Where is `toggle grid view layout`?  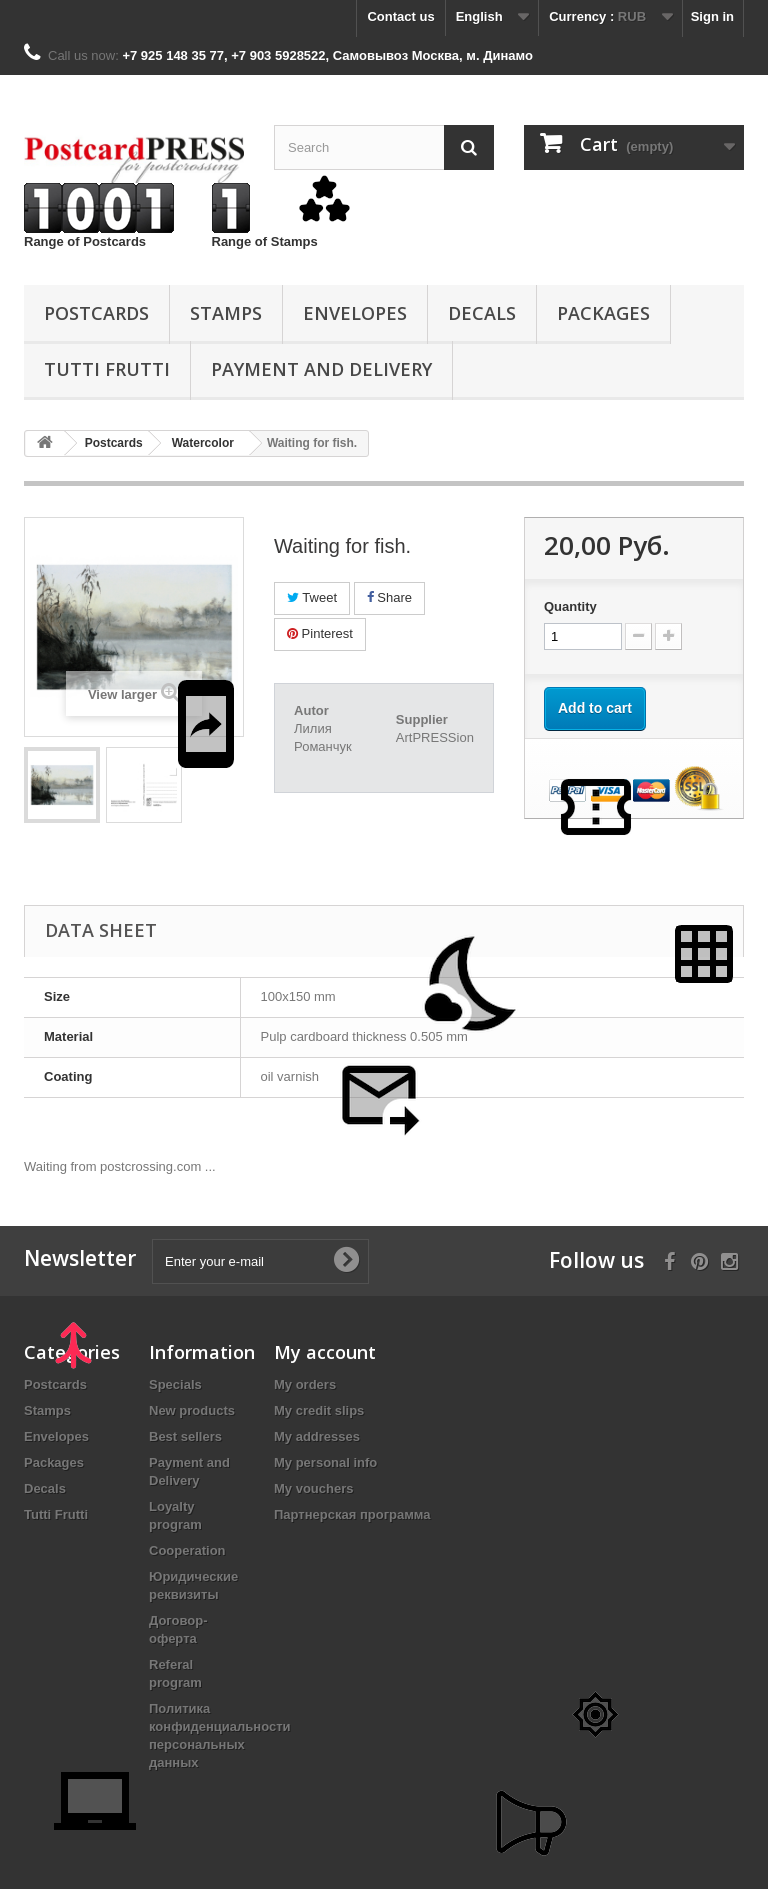
toggle grid view layout is located at coordinates (704, 954).